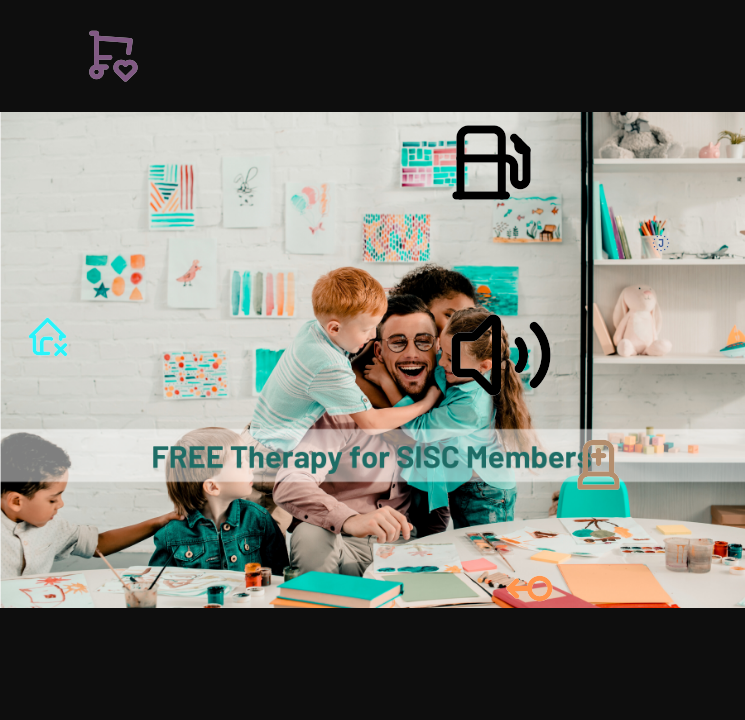  I want to click on find nearby gas stations, so click(493, 162).